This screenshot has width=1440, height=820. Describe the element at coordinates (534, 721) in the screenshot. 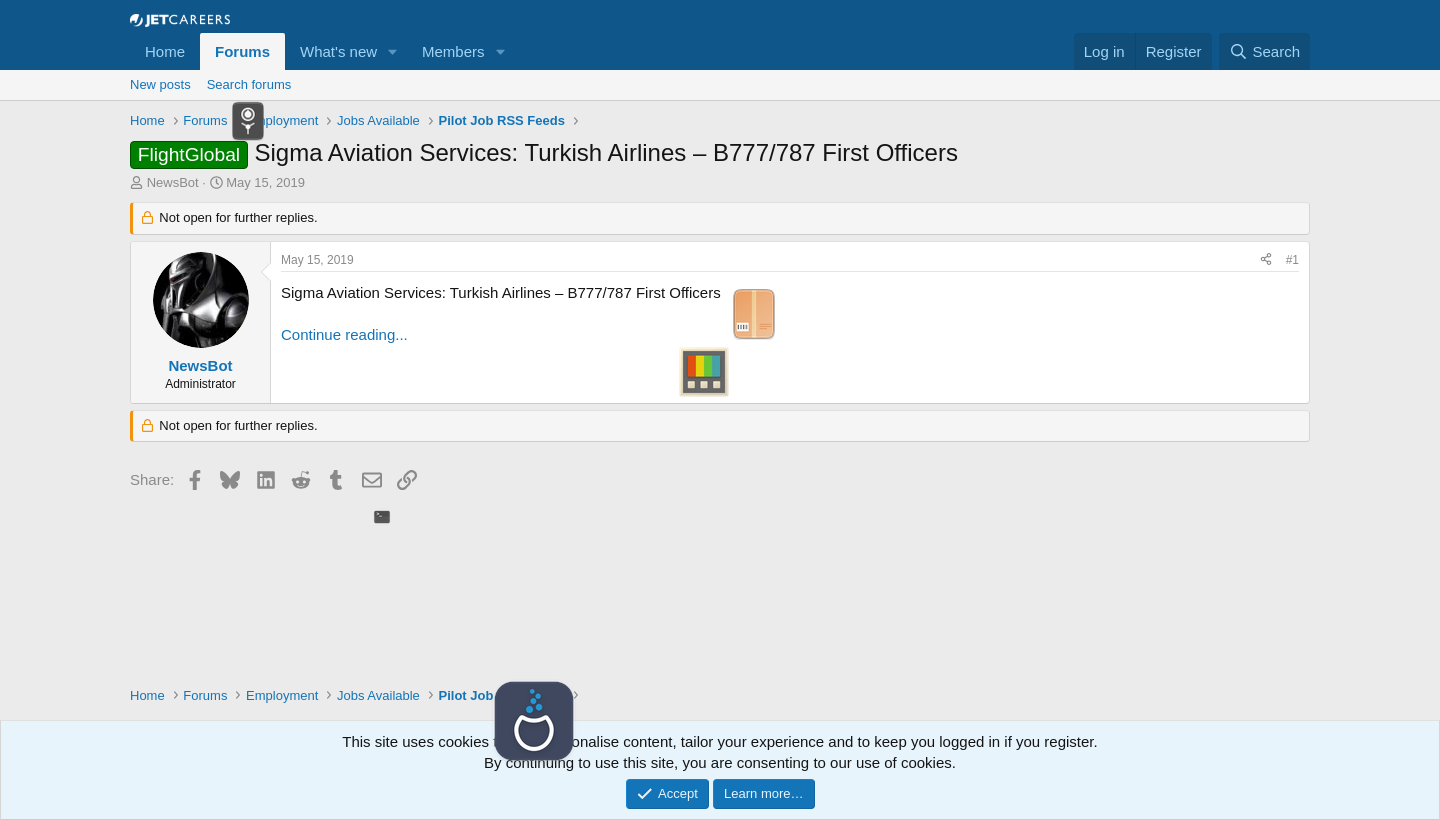

I see `open mageia linux distribution app` at that location.